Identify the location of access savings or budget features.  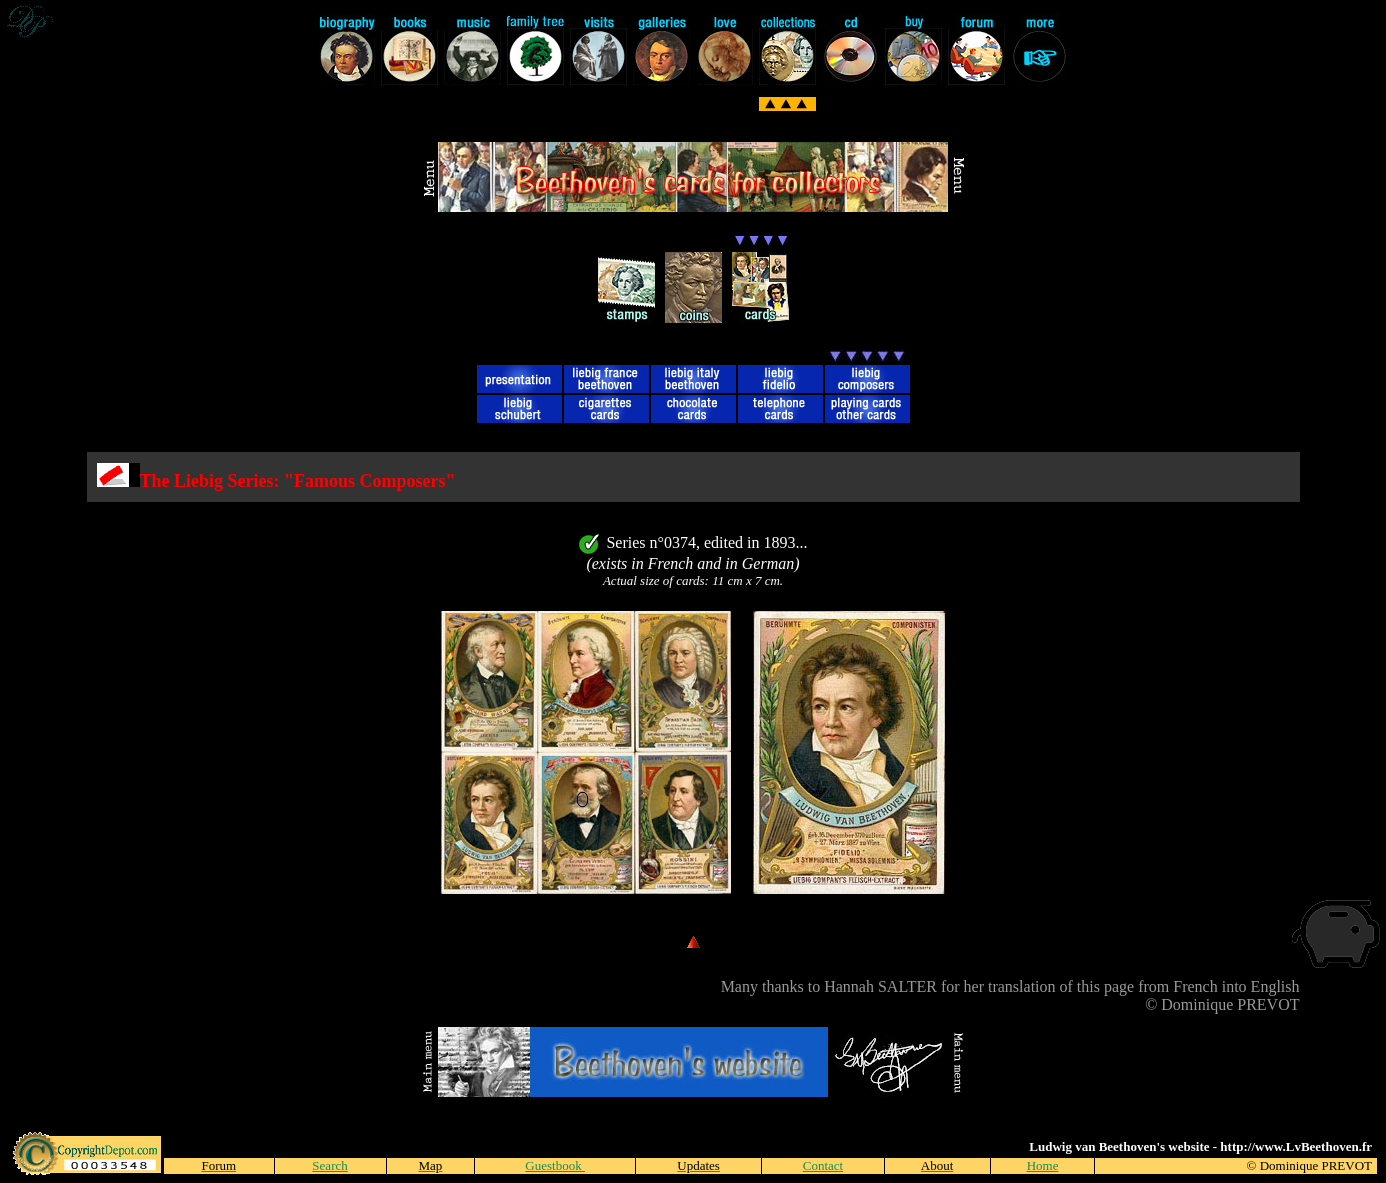
(1337, 934).